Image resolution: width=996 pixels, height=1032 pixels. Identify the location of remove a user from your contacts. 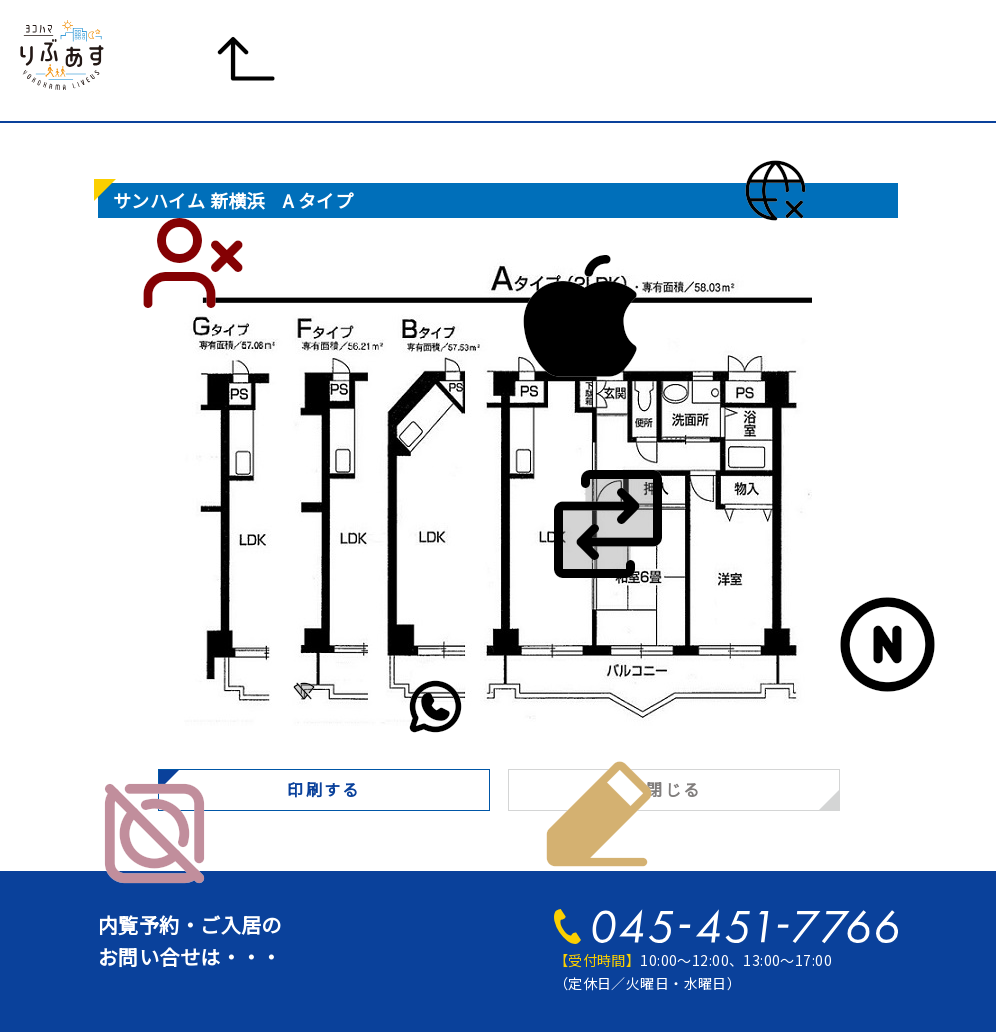
(193, 263).